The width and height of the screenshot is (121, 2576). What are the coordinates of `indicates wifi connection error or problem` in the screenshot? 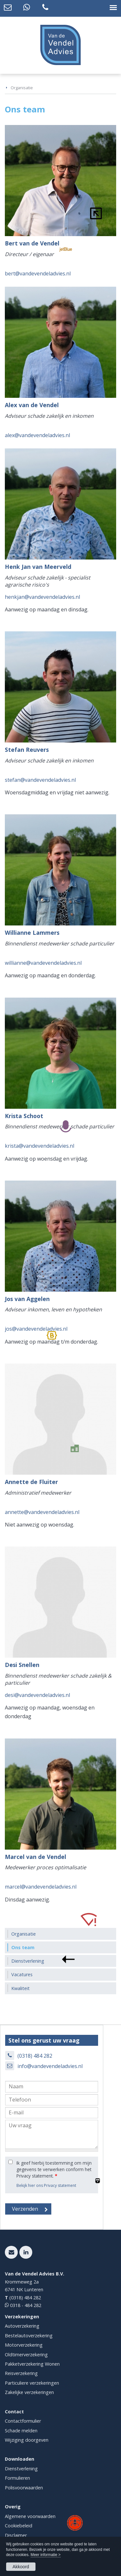 It's located at (89, 1920).